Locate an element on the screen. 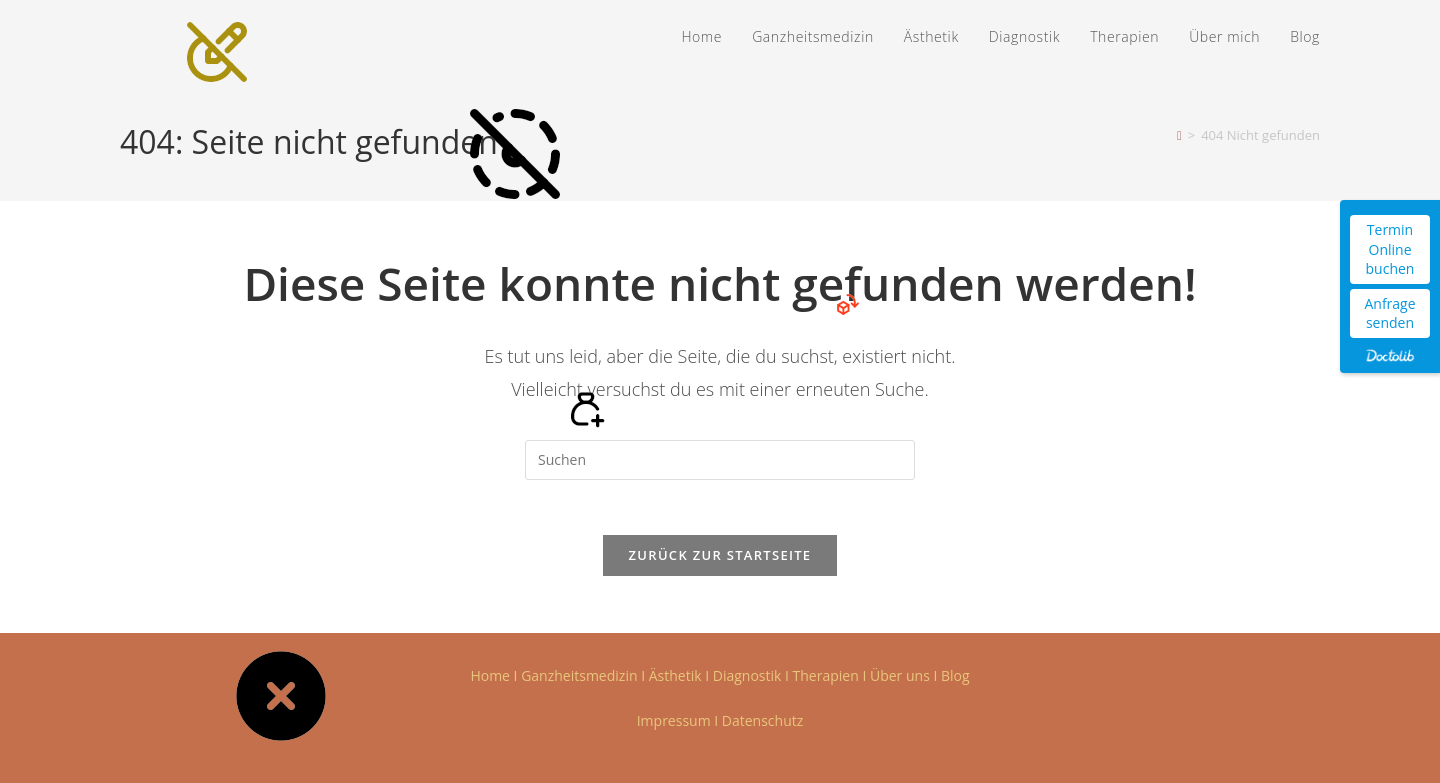 Image resolution: width=1440 pixels, height=783 pixels. add funds to your balance is located at coordinates (586, 409).